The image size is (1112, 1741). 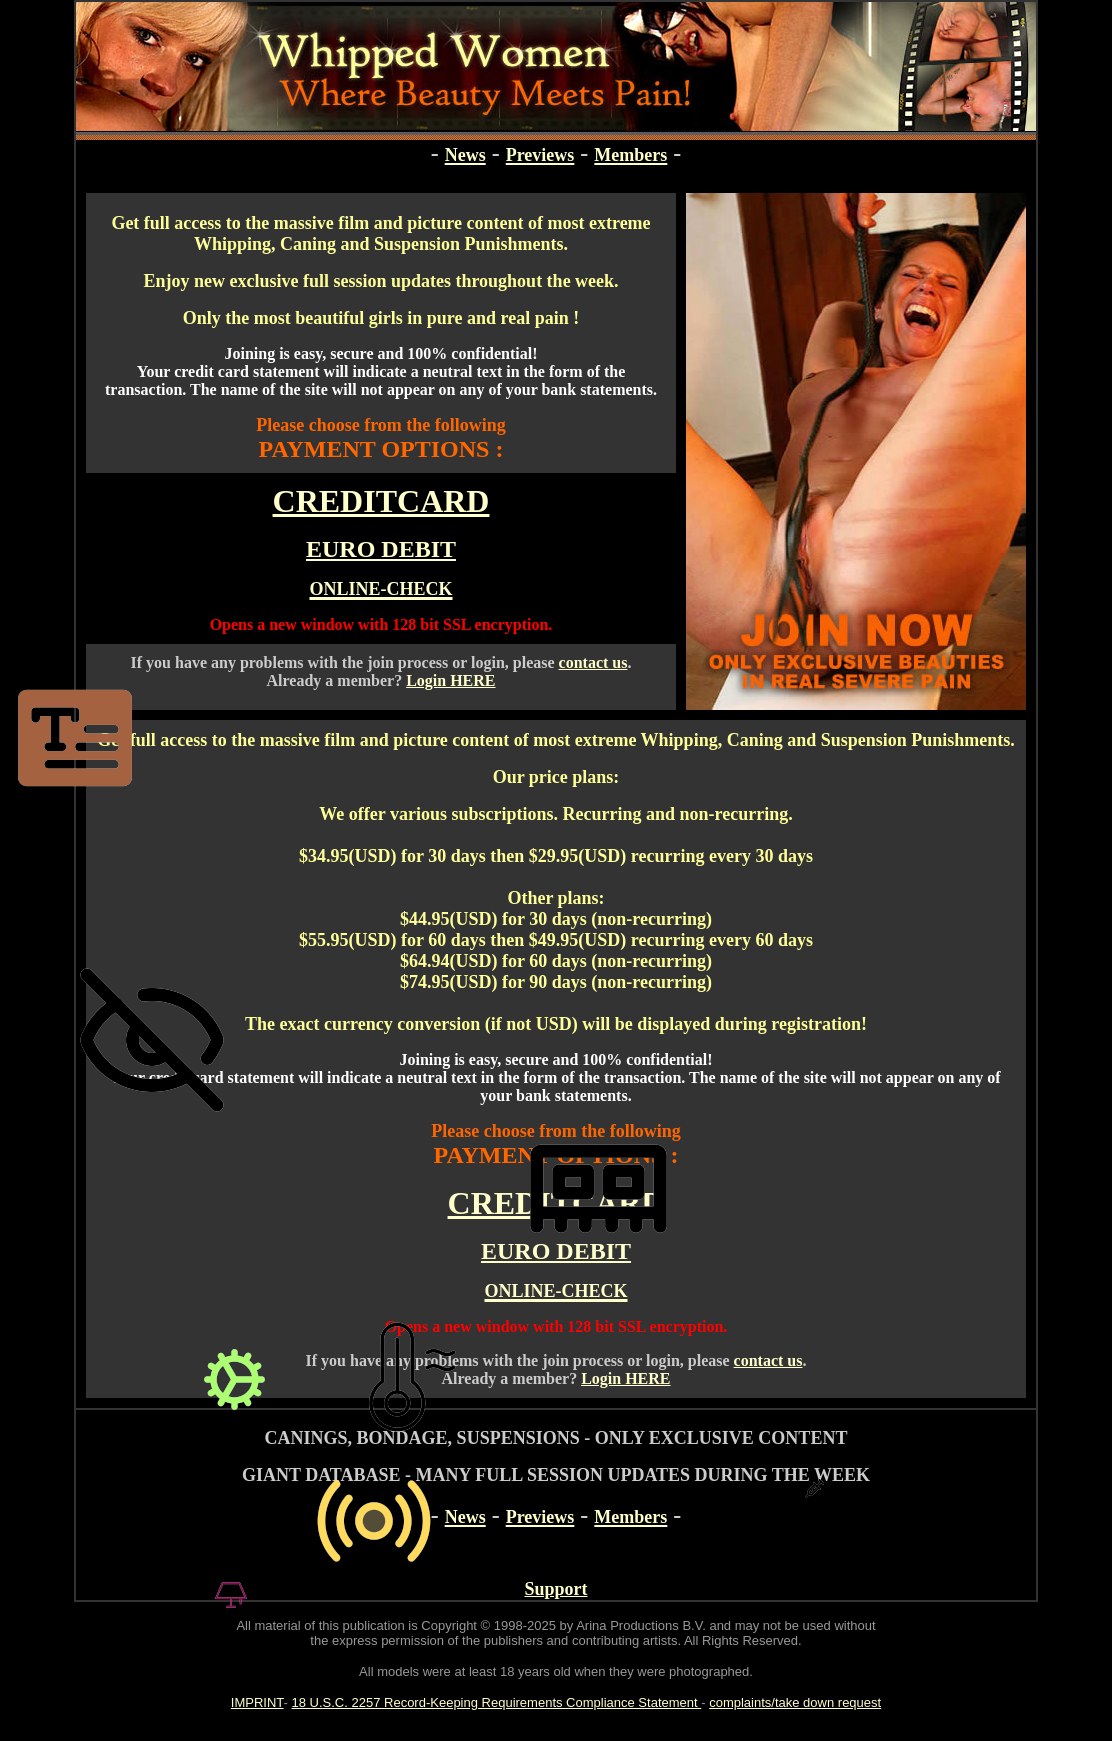 I want to click on view device memory or RAM usage, so click(x=598, y=1186).